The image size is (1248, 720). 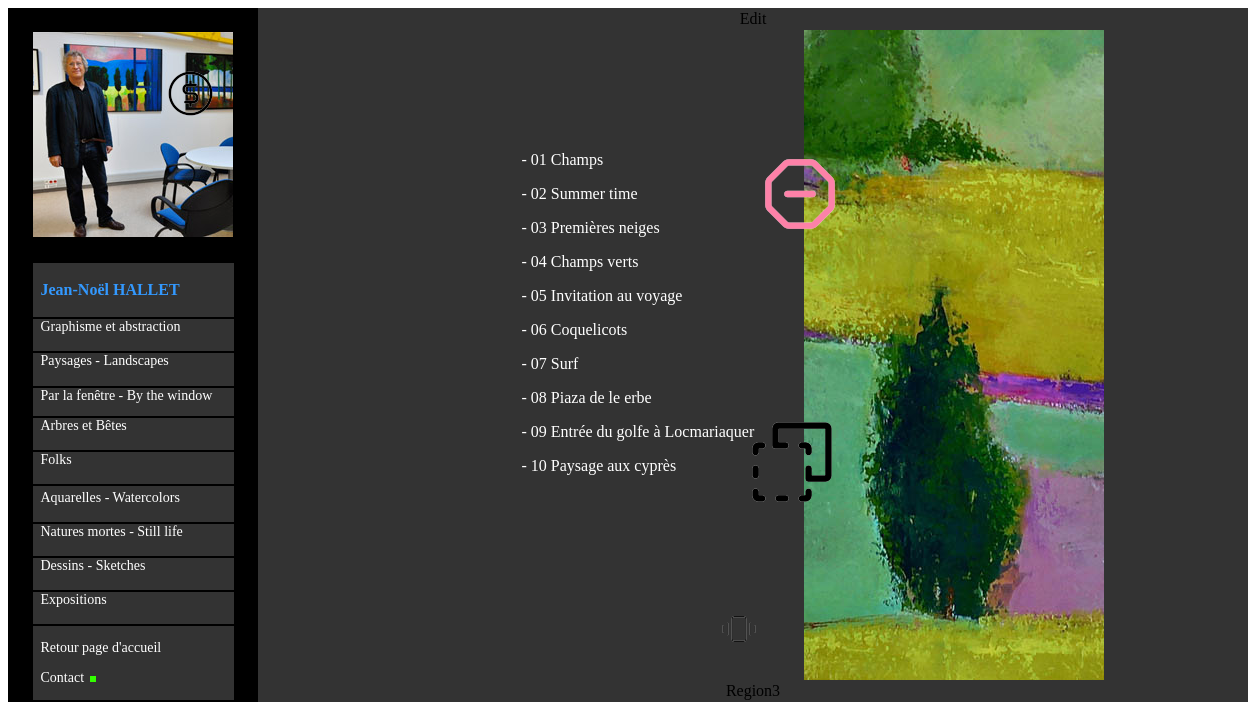 I want to click on view account balance or financial summary, so click(x=190, y=93).